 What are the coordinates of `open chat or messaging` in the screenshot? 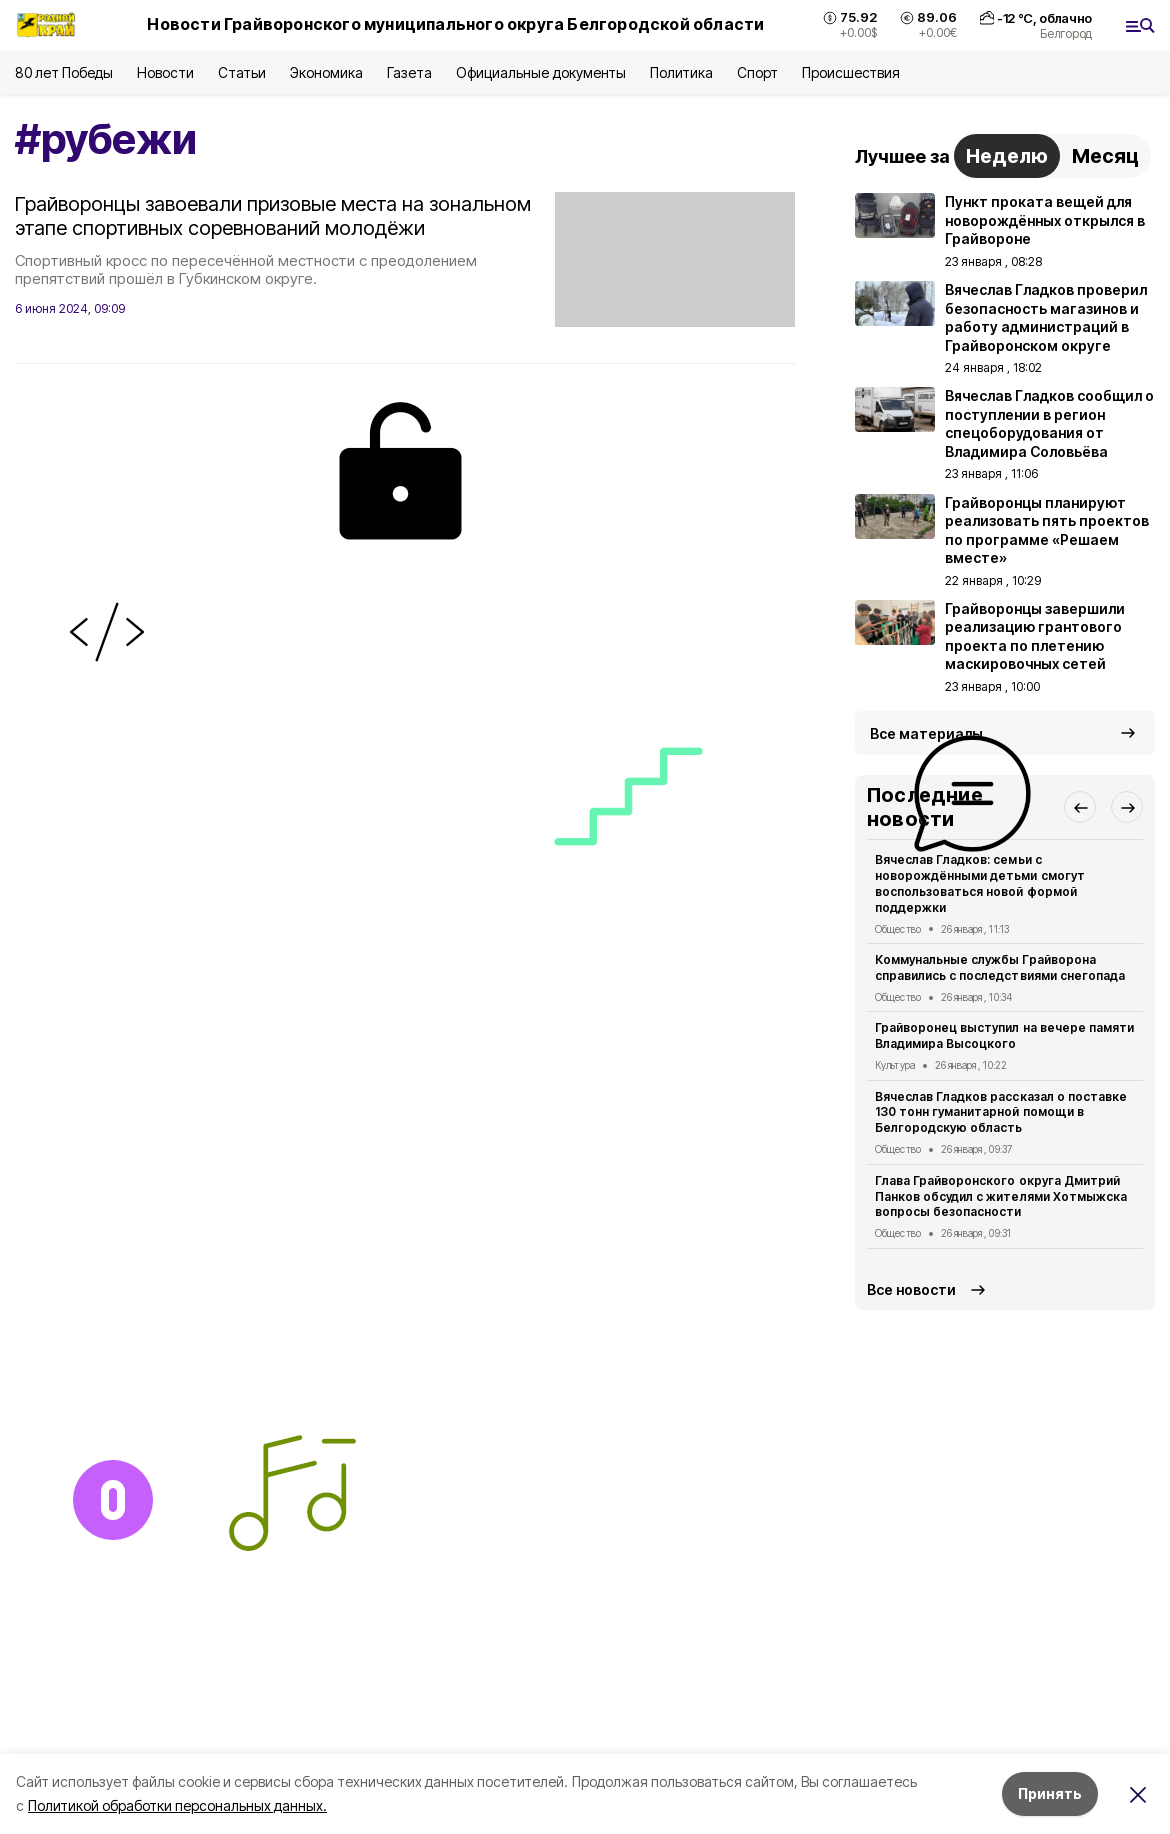 It's located at (972, 793).